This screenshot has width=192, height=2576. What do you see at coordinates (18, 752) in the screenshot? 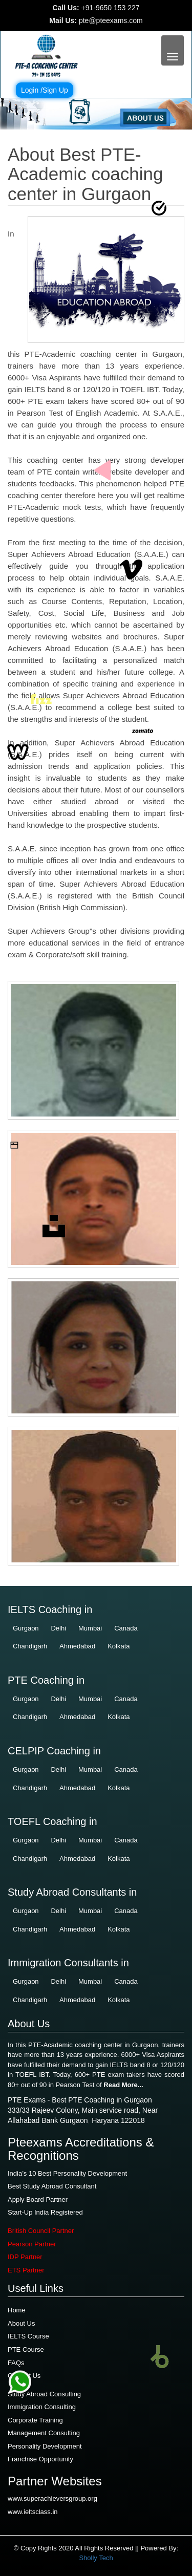
I see `weebly website builder logo` at bounding box center [18, 752].